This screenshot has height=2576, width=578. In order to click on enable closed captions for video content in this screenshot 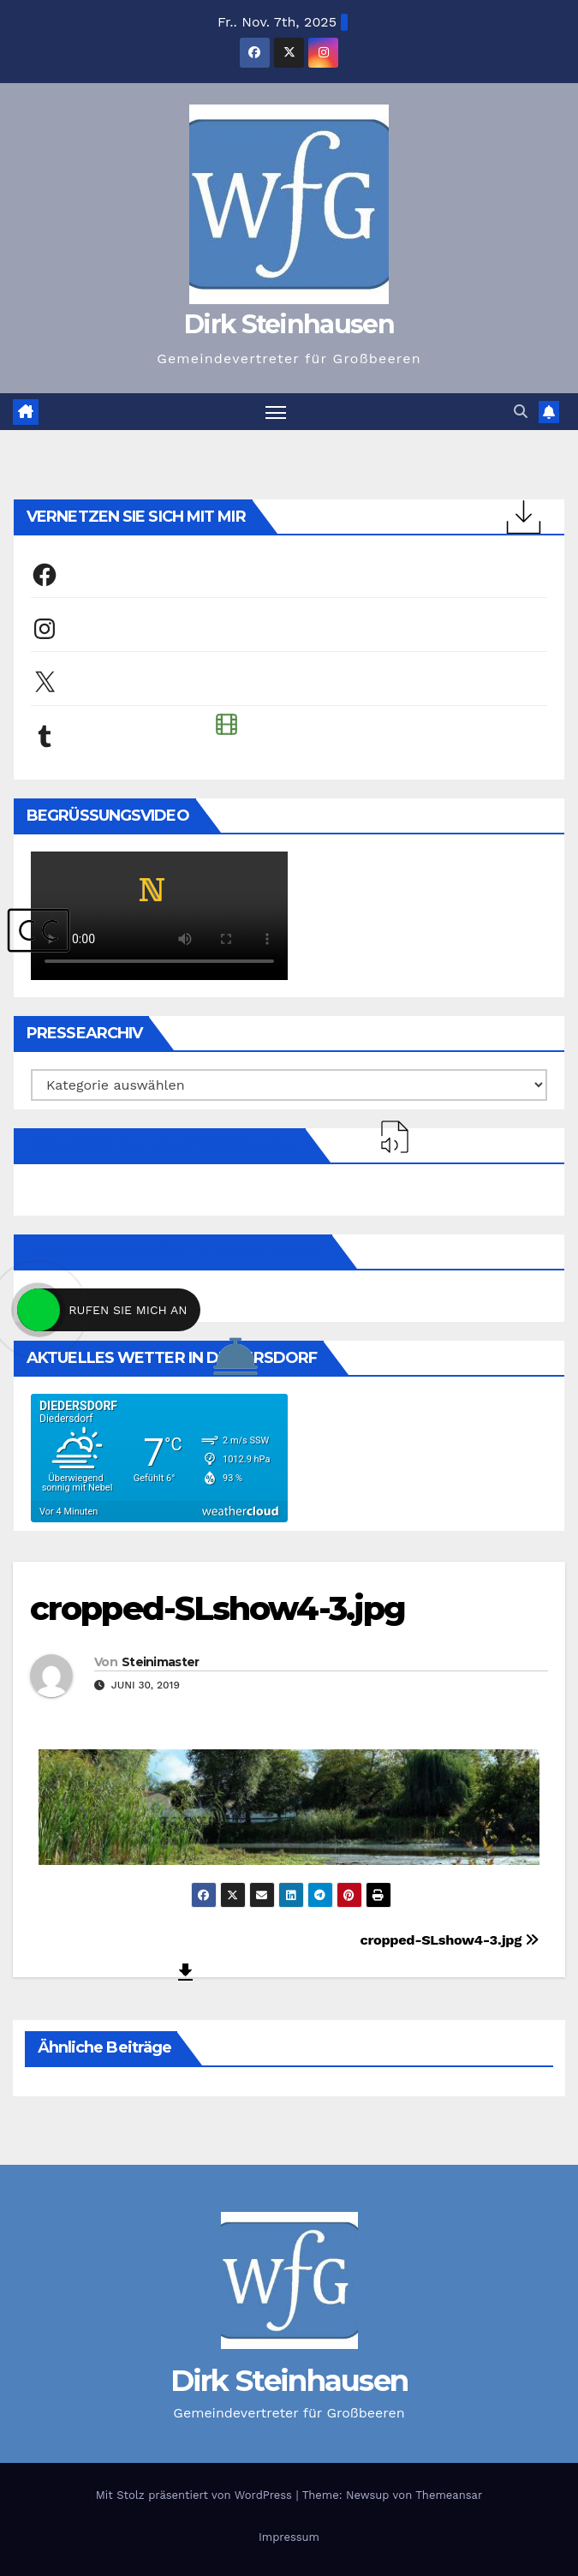, I will do `click(39, 930)`.